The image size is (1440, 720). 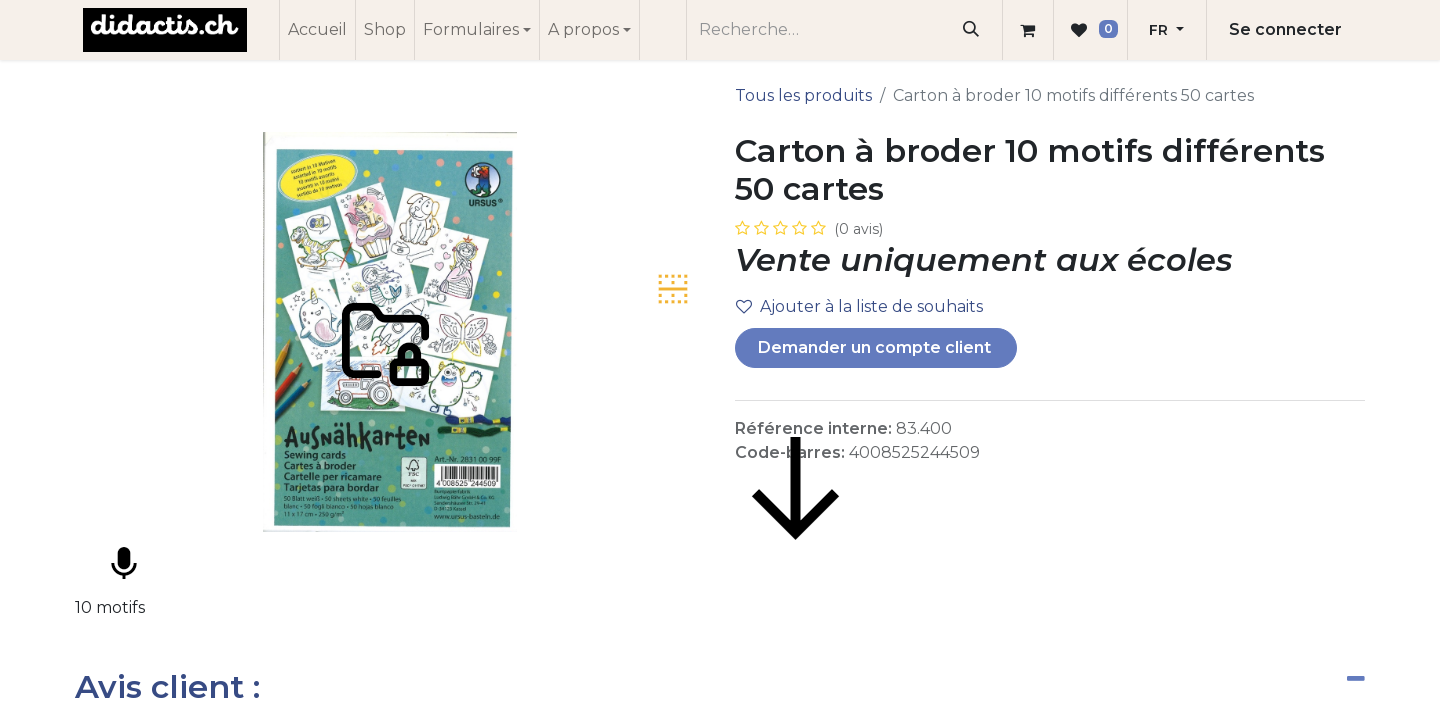 I want to click on tap to start voice input, so click(x=124, y=563).